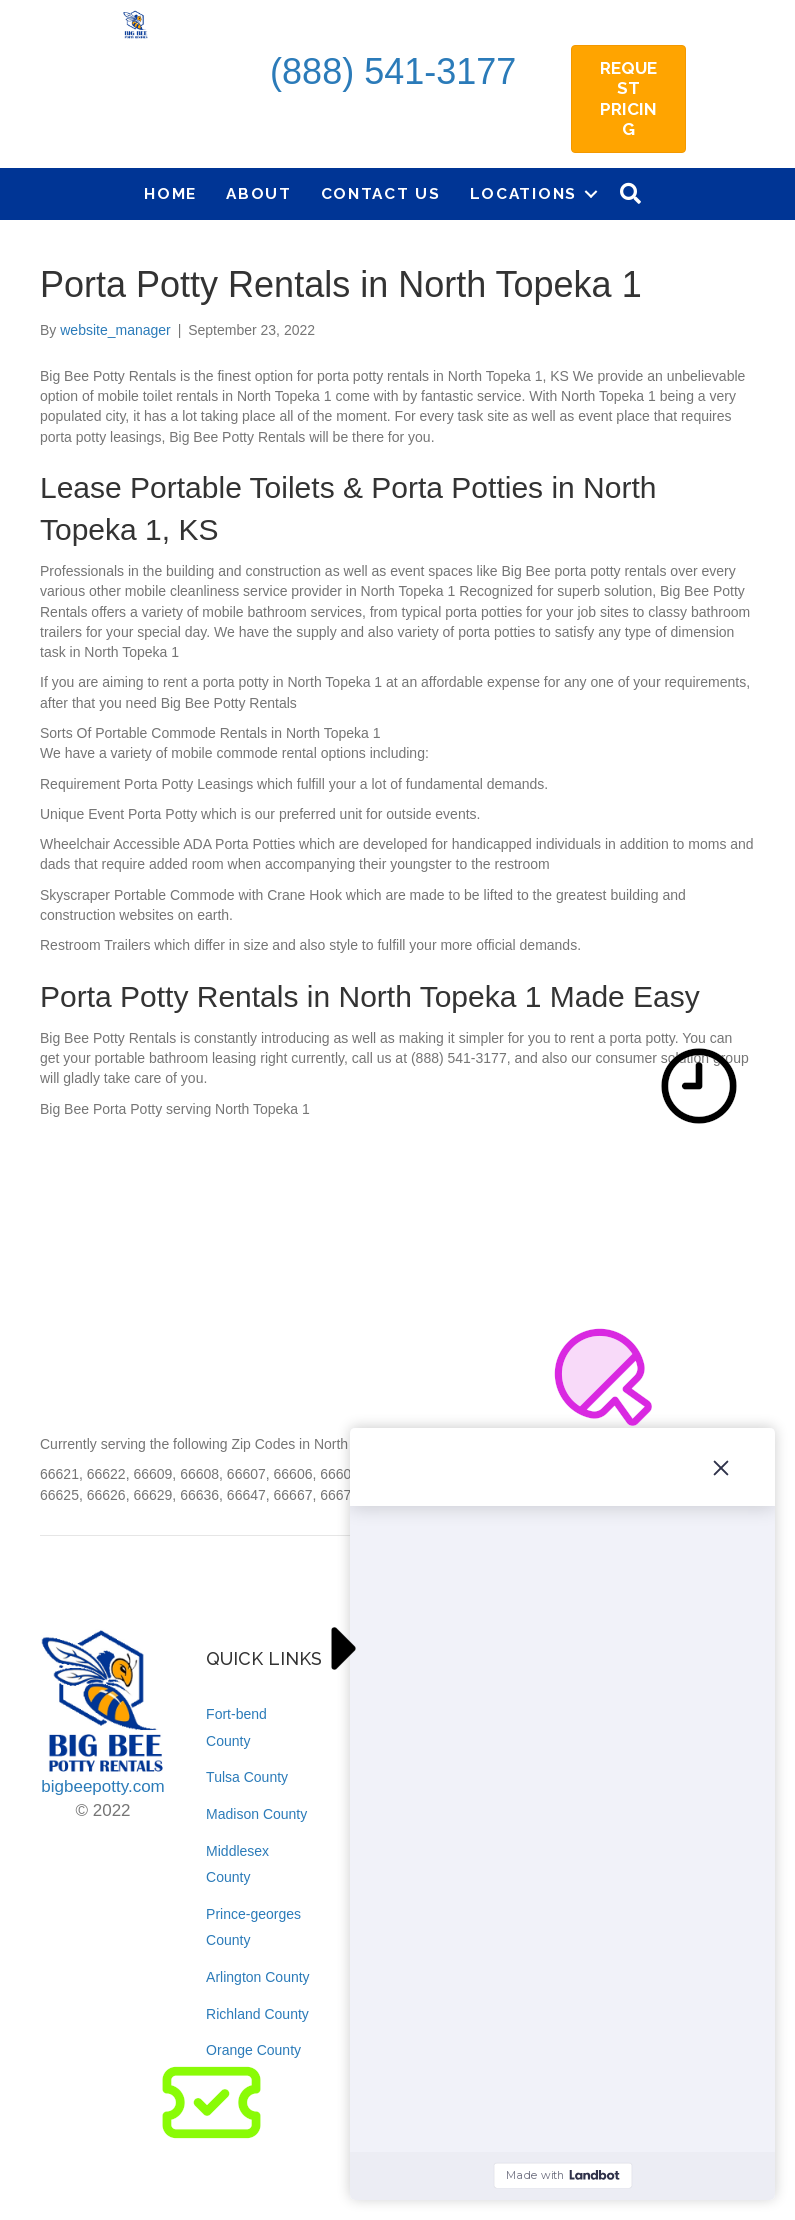 Image resolution: width=795 pixels, height=2220 pixels. What do you see at coordinates (601, 1375) in the screenshot?
I see `access ping pong or table tennis game` at bounding box center [601, 1375].